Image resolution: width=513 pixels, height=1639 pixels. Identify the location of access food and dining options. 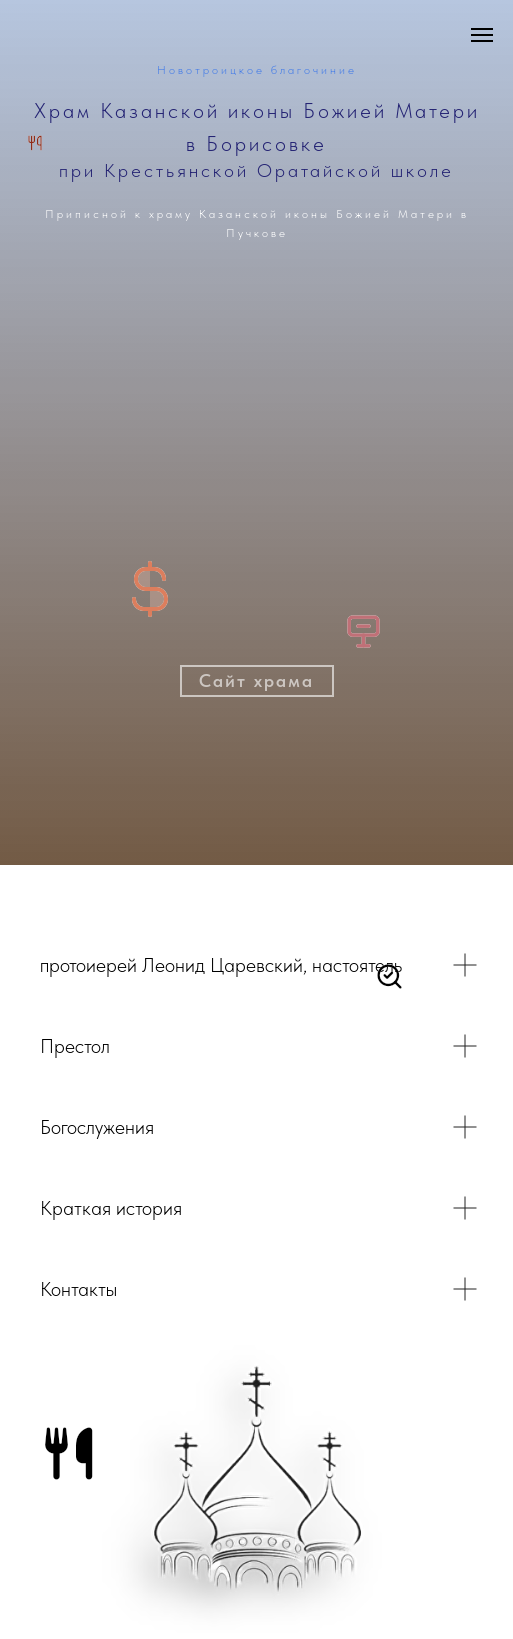
(69, 1453).